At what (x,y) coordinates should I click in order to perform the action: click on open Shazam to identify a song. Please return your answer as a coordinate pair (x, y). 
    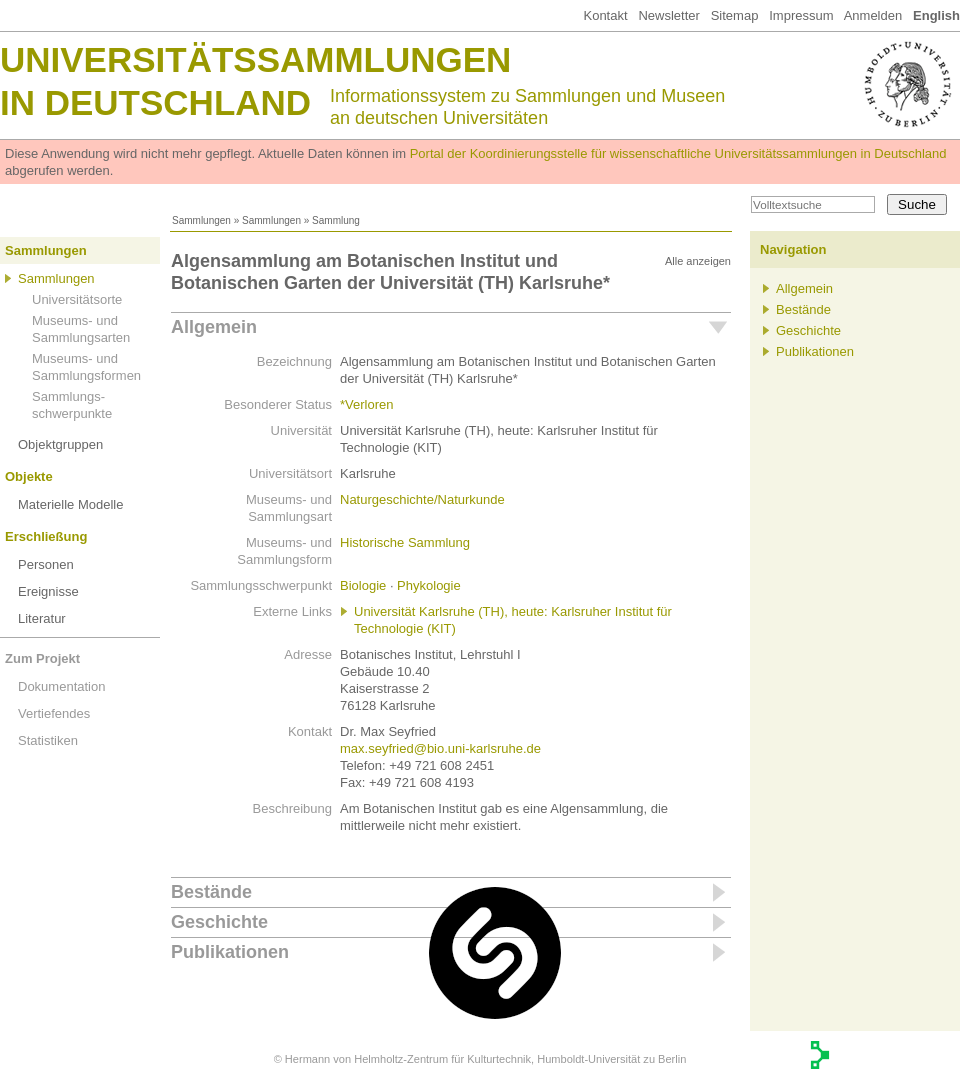
    Looking at the image, I should click on (495, 953).